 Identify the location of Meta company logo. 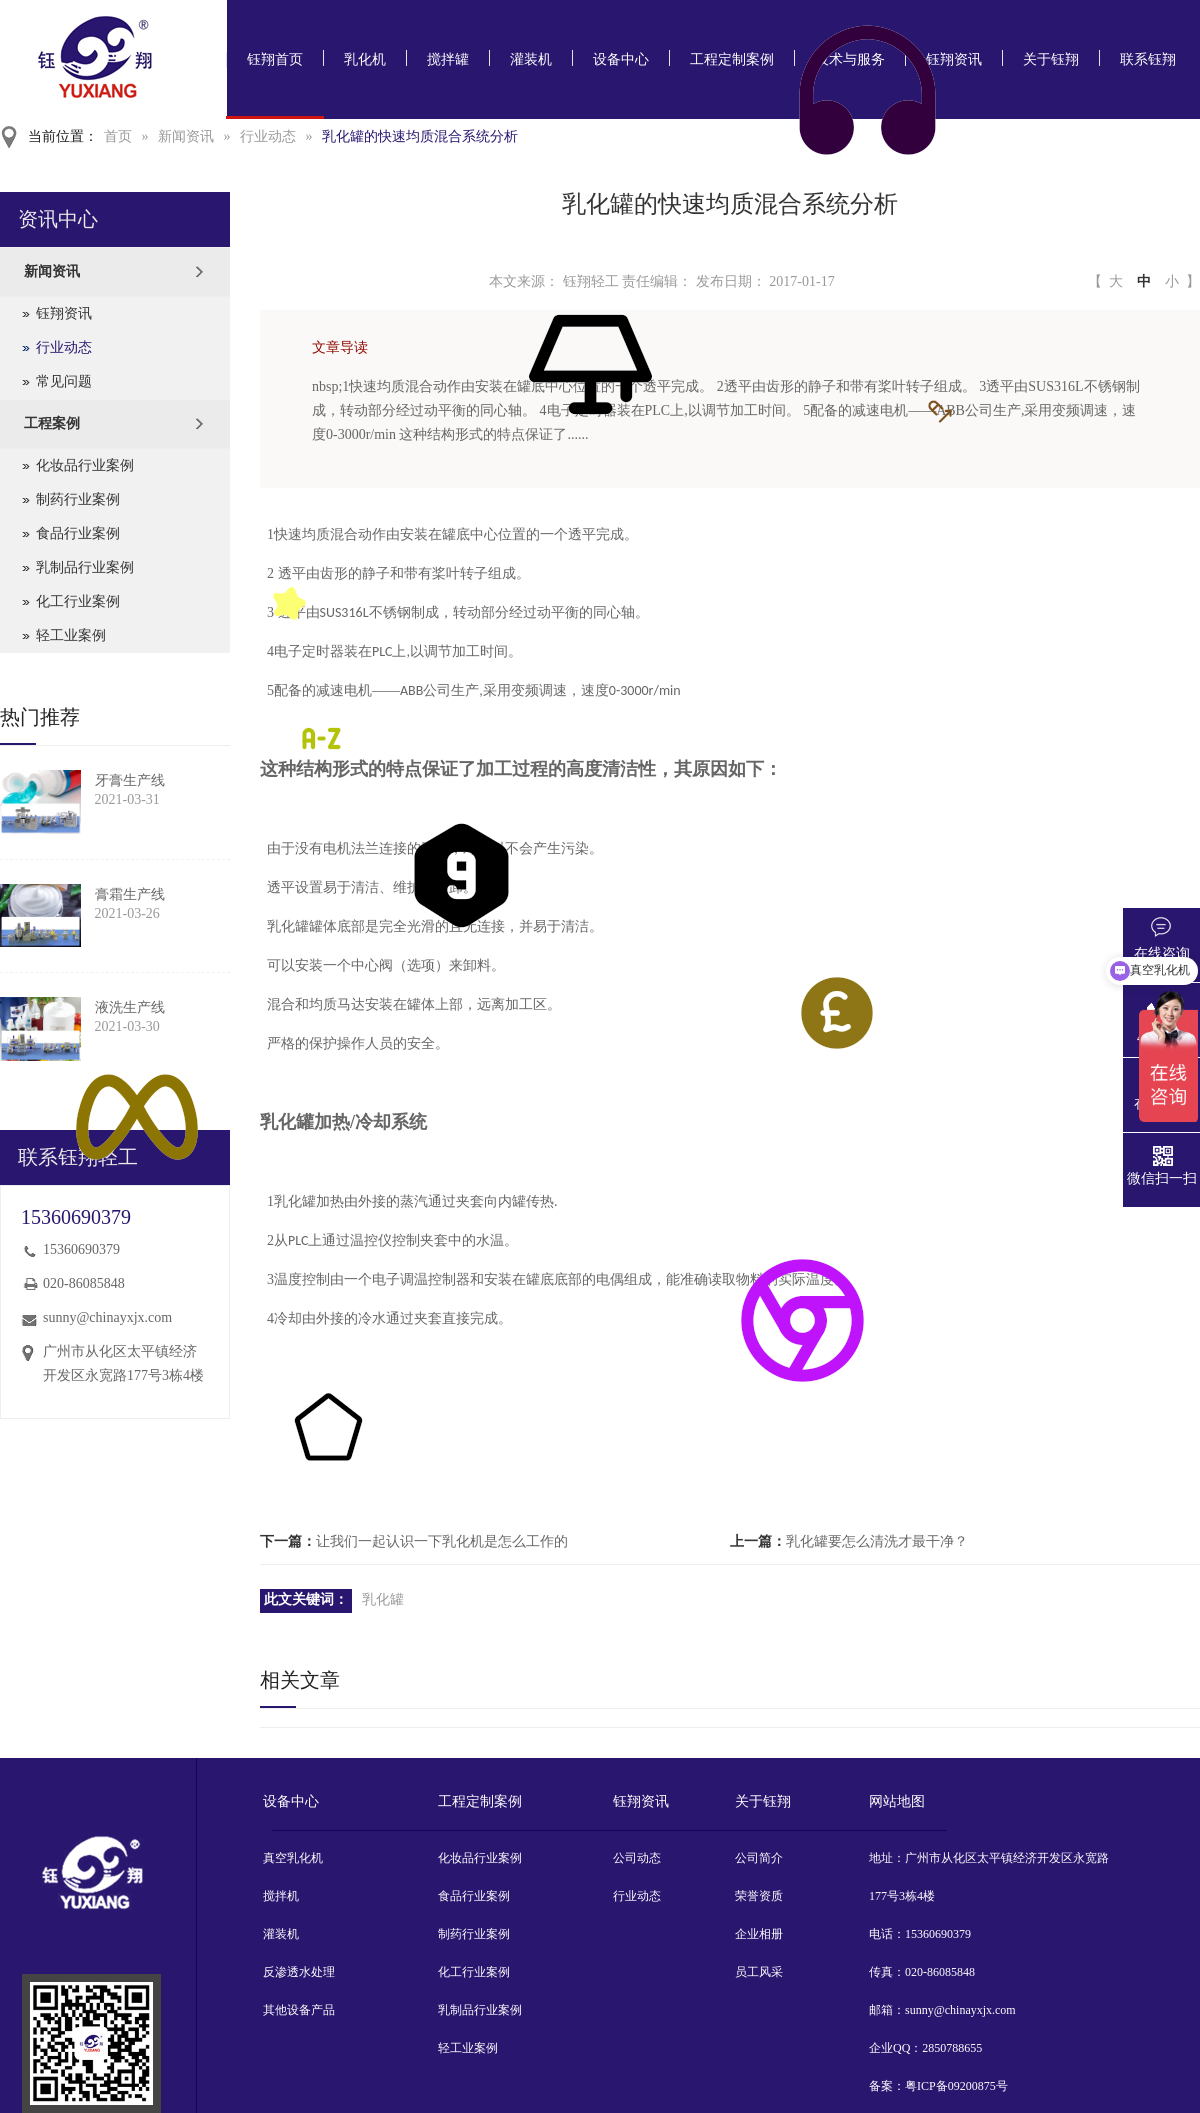
(137, 1117).